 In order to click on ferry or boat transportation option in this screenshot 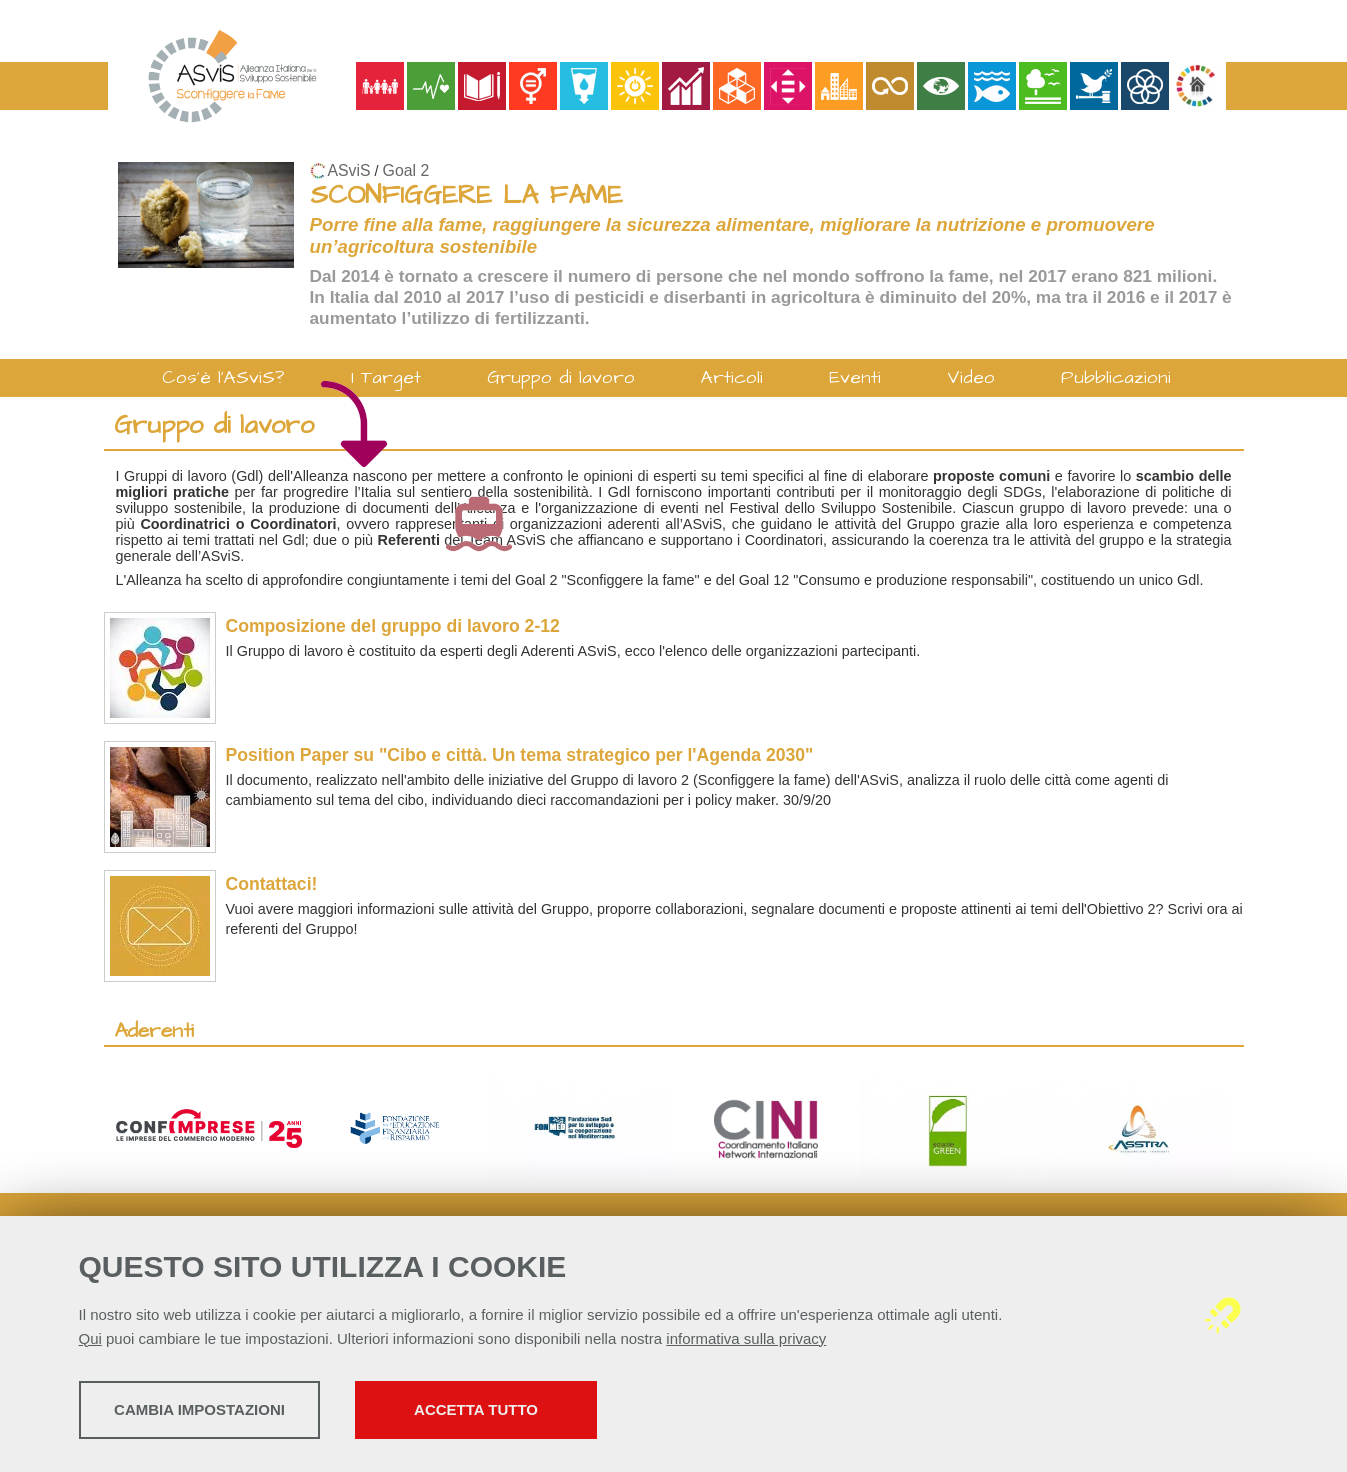, I will do `click(479, 524)`.